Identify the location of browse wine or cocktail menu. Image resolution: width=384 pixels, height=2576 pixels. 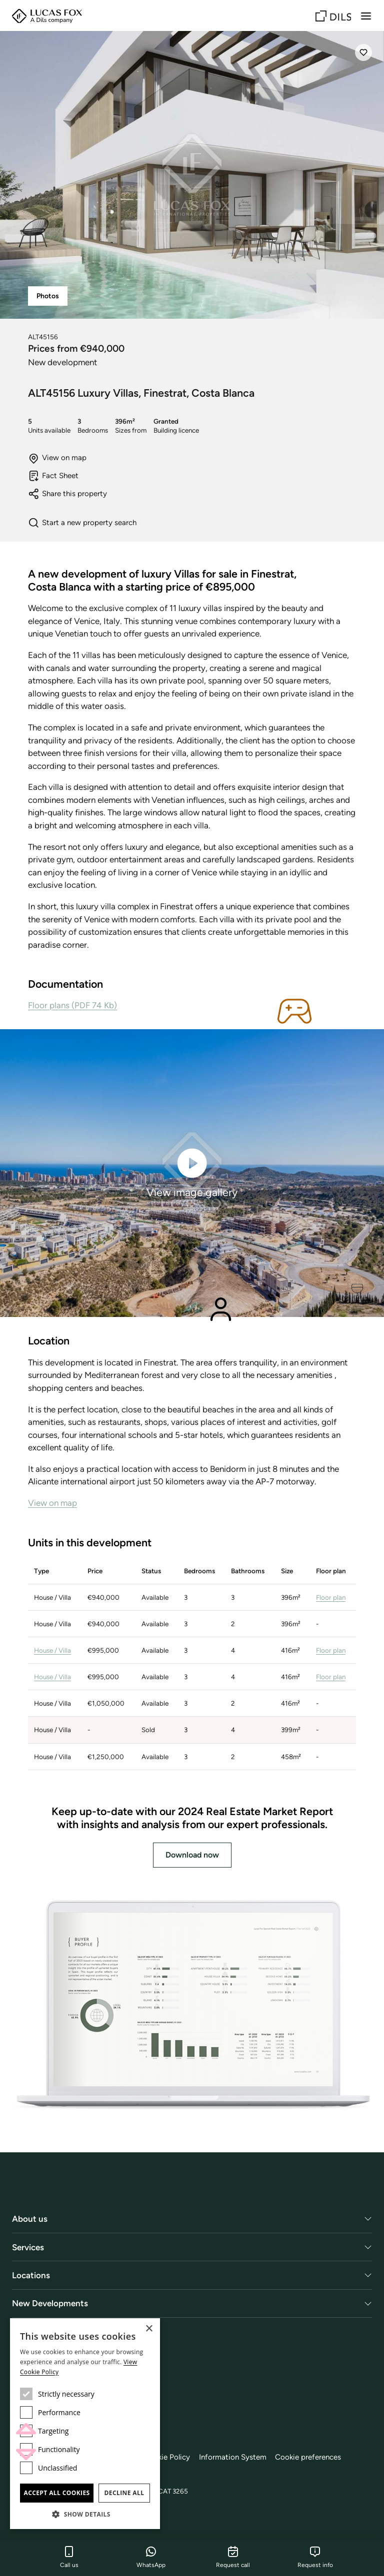
(357, 1289).